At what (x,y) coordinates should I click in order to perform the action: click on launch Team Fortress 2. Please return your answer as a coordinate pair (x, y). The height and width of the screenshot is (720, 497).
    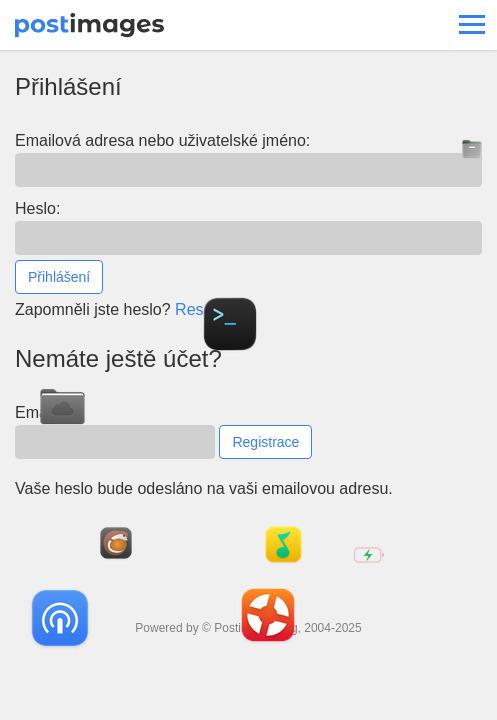
    Looking at the image, I should click on (268, 615).